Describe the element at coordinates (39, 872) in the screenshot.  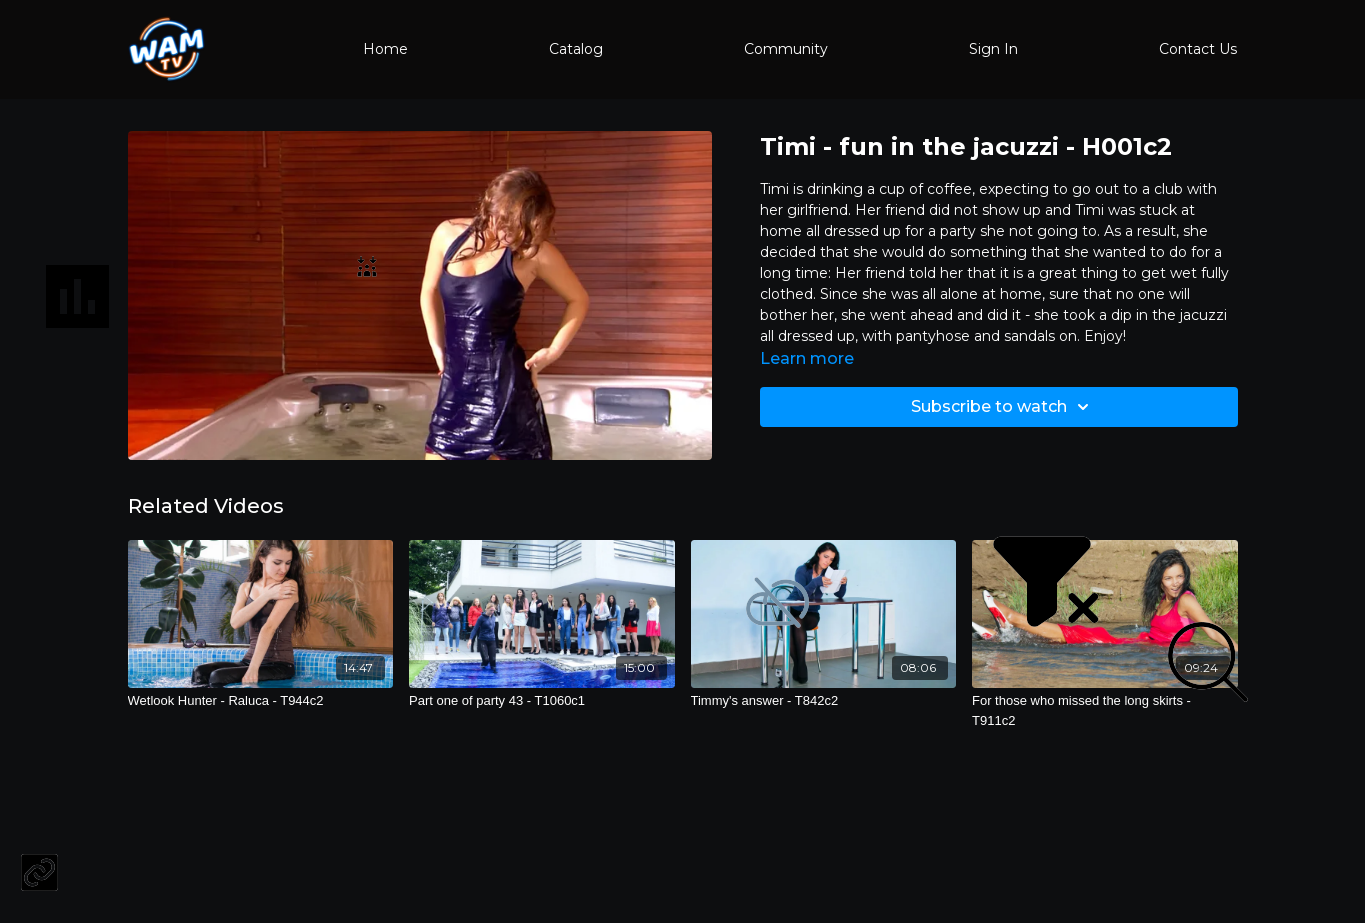
I see `copy or share a link` at that location.